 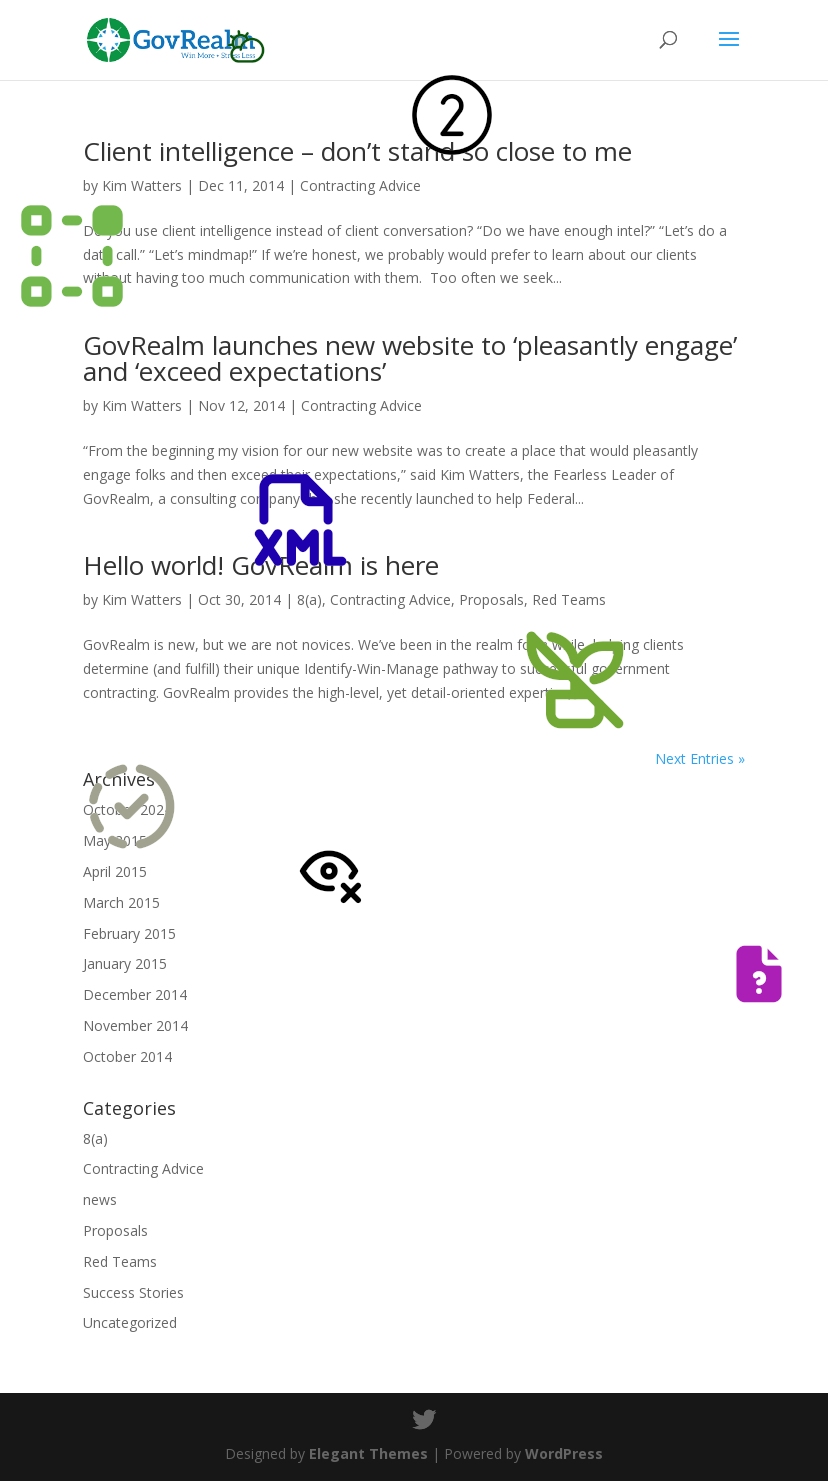 I want to click on hide from view, so click(x=329, y=871).